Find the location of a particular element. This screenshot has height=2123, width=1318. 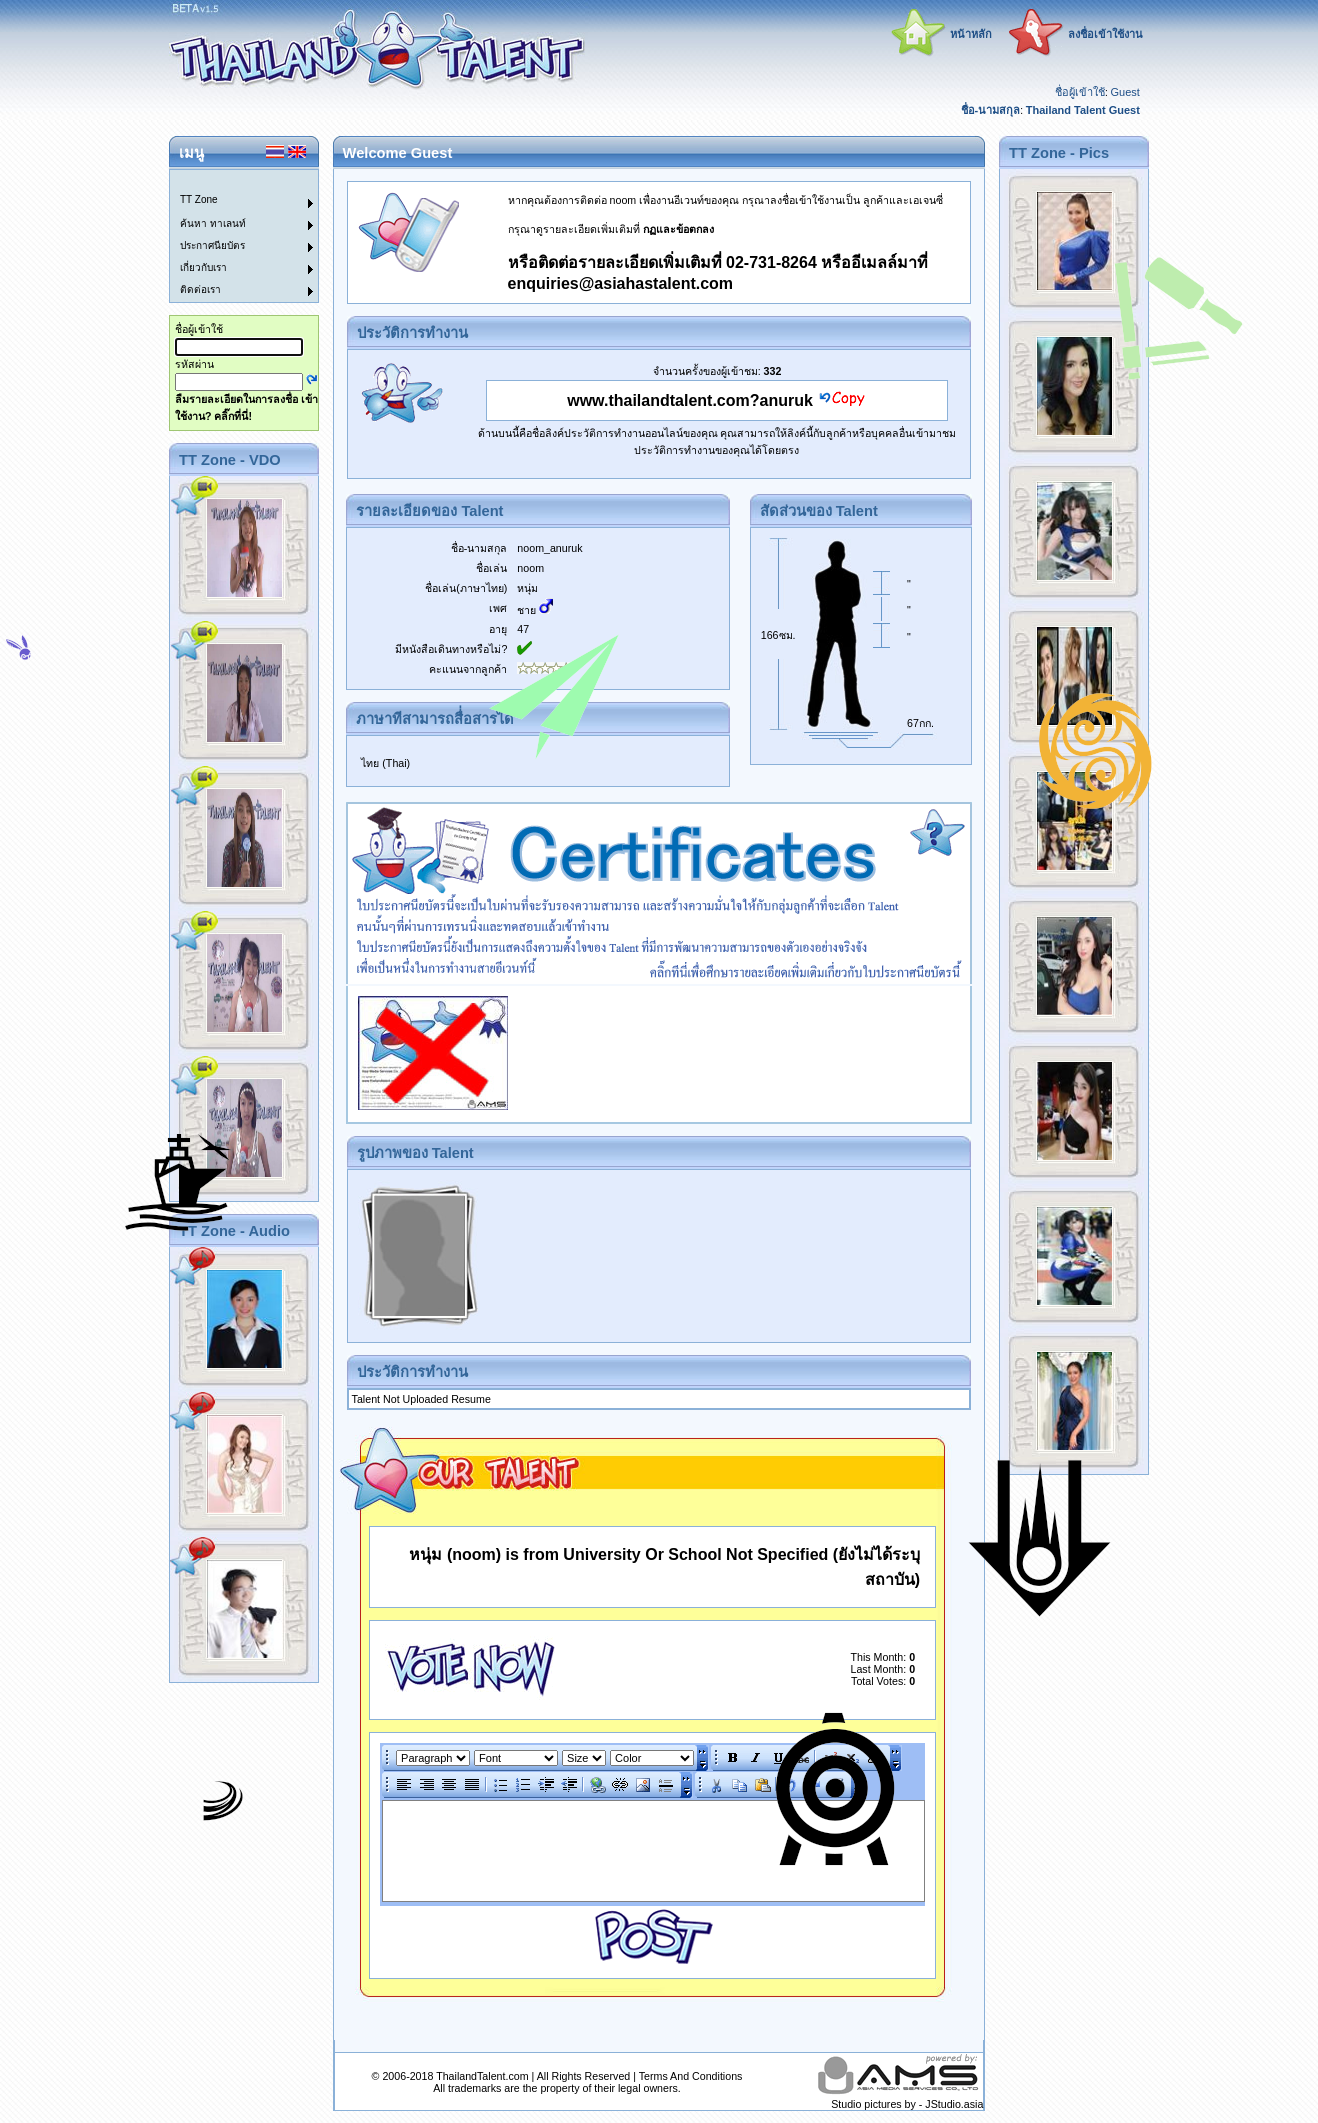

view goals or objectives is located at coordinates (835, 1789).